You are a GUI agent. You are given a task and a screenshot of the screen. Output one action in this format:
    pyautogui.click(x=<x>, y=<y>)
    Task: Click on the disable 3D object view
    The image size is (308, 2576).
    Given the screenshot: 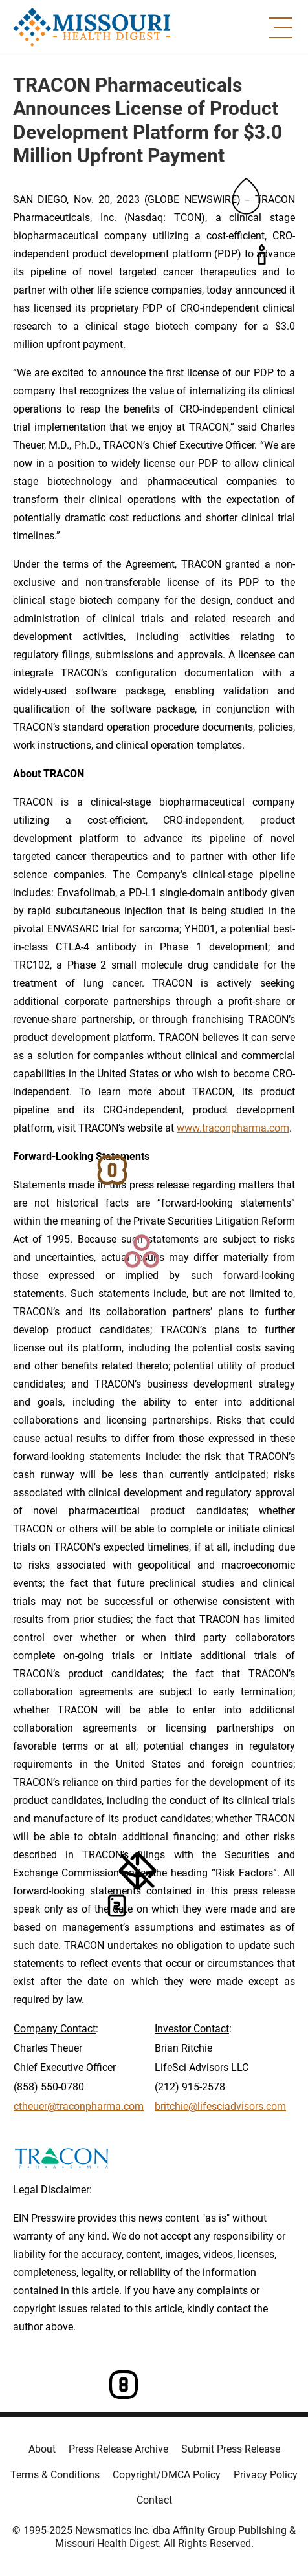 What is the action you would take?
    pyautogui.click(x=137, y=1871)
    